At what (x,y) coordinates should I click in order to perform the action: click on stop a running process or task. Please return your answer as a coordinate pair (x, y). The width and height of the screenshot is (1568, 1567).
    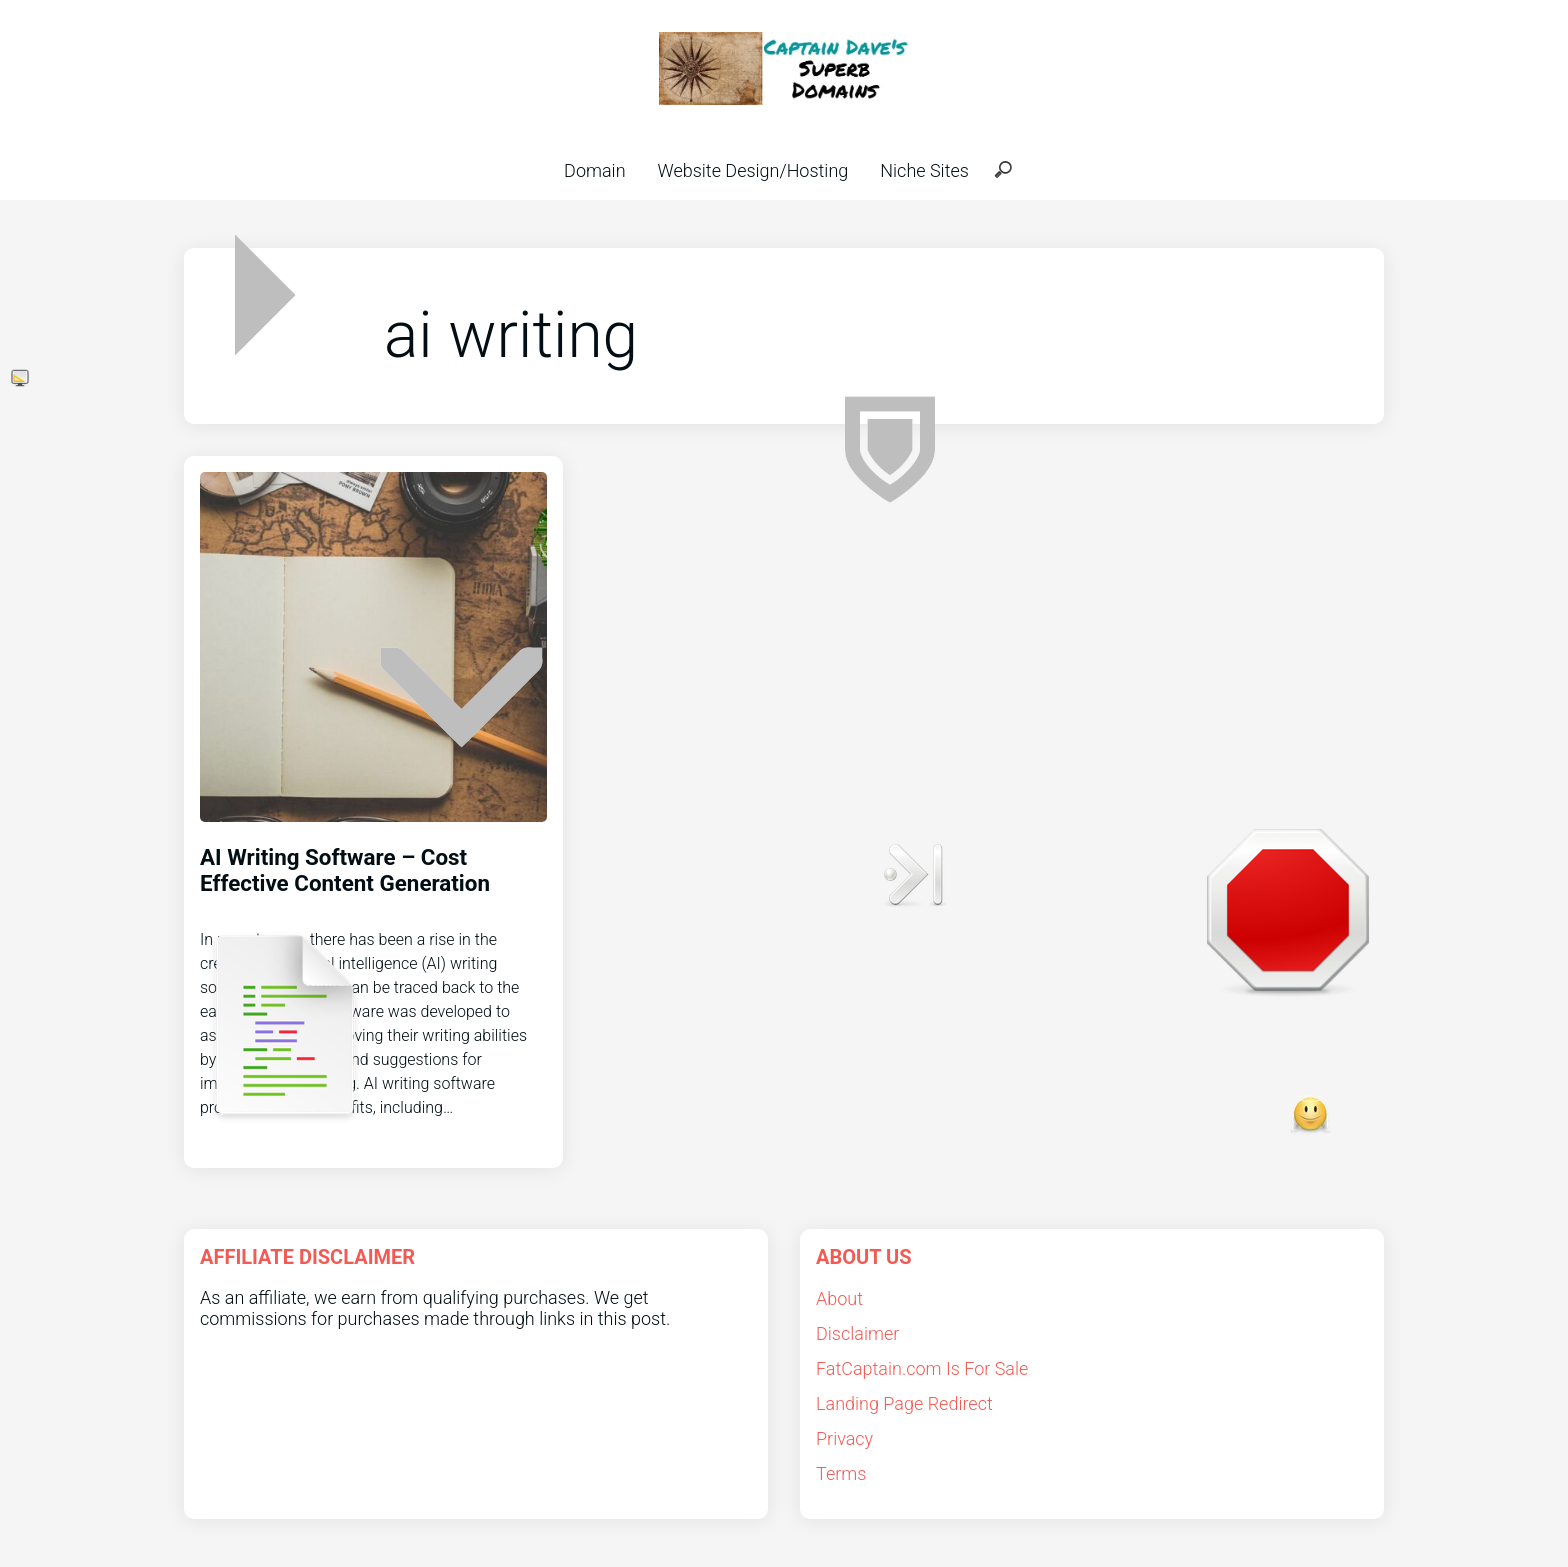
    Looking at the image, I should click on (1288, 910).